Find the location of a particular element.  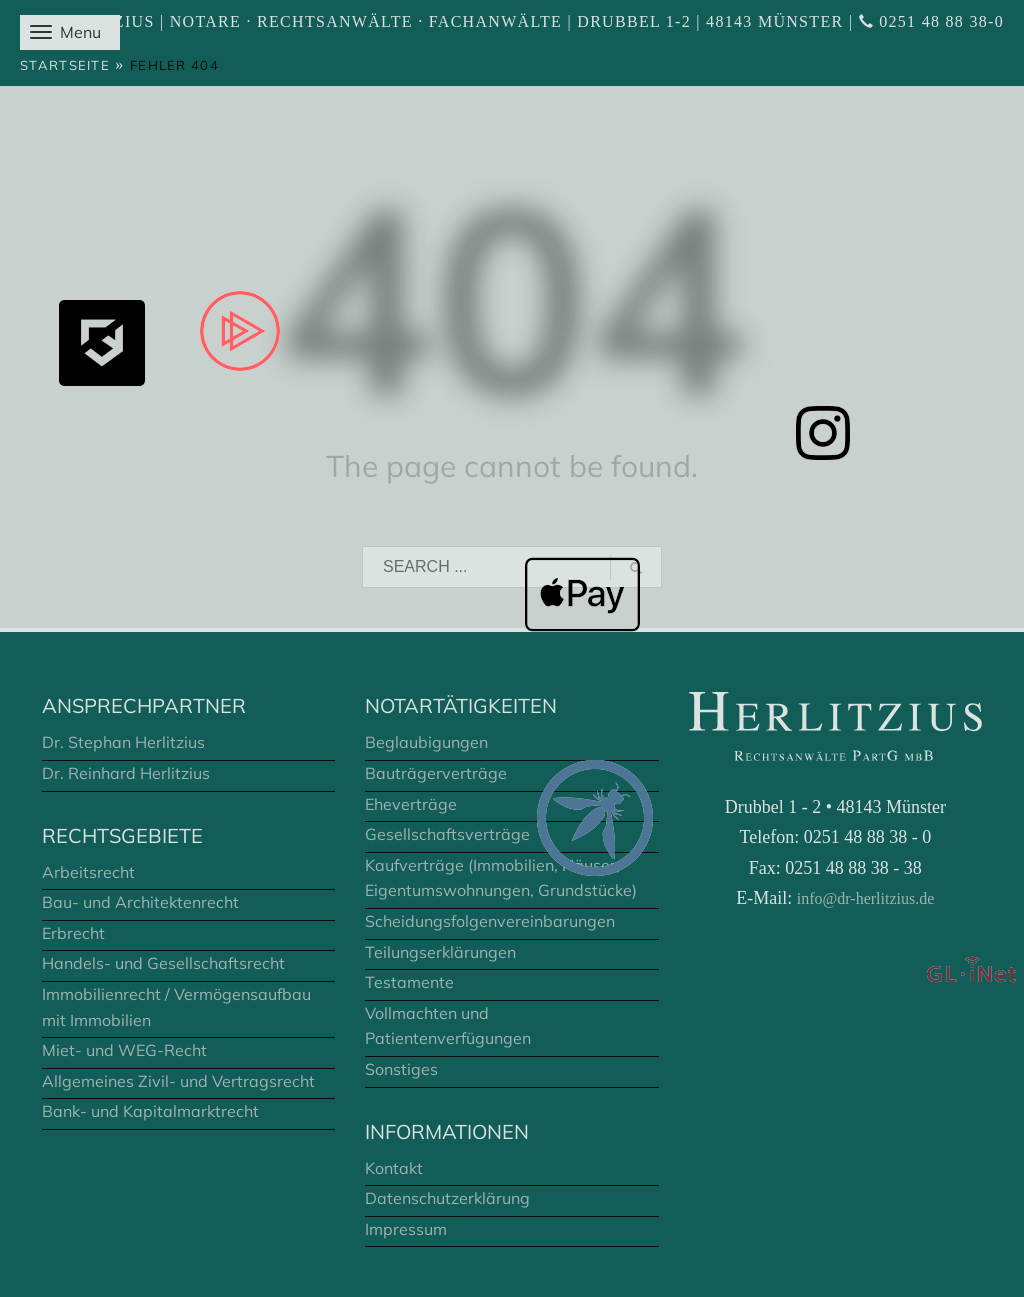

OWASP (Open Web Application Security Project) logo is located at coordinates (595, 818).